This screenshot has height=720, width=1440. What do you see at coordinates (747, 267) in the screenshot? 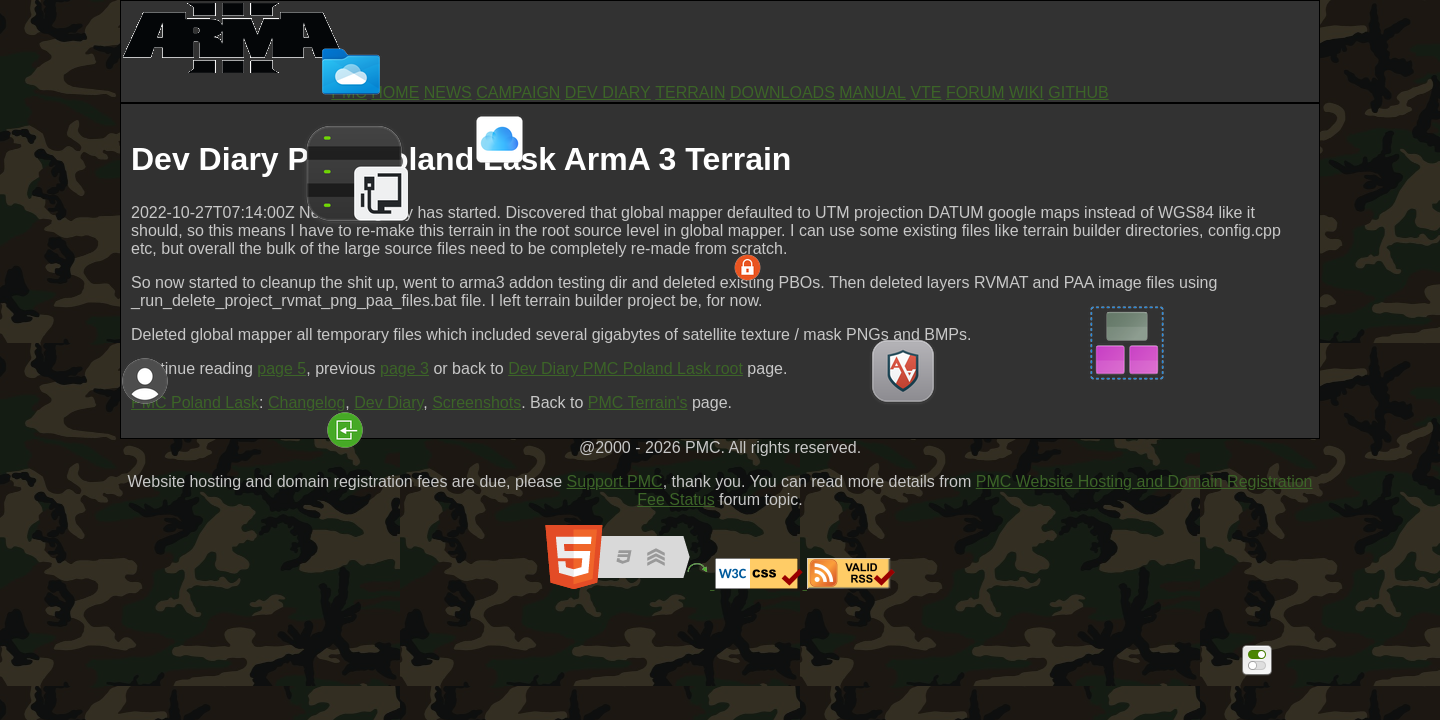
I see `access screen lock or security settings` at bounding box center [747, 267].